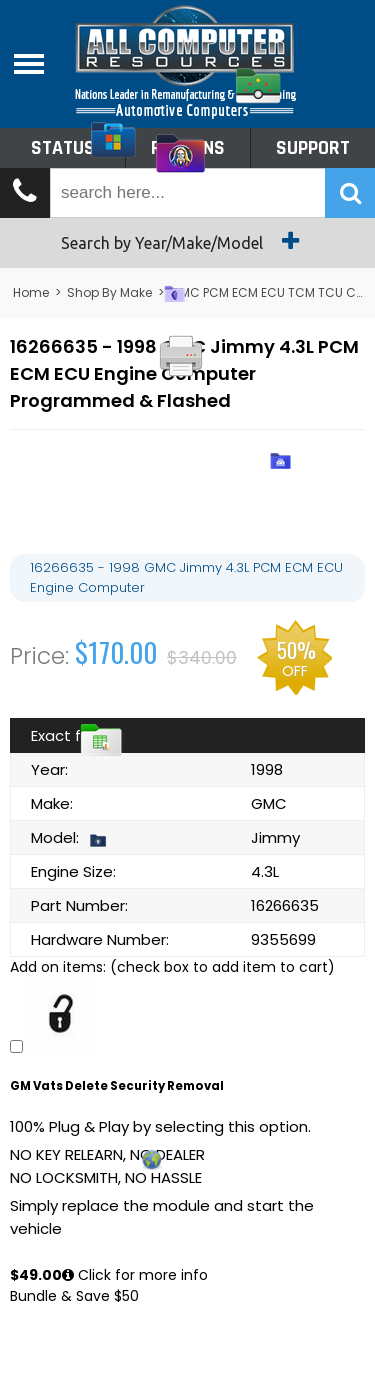  I want to click on open your obsidian vault folder, so click(174, 294).